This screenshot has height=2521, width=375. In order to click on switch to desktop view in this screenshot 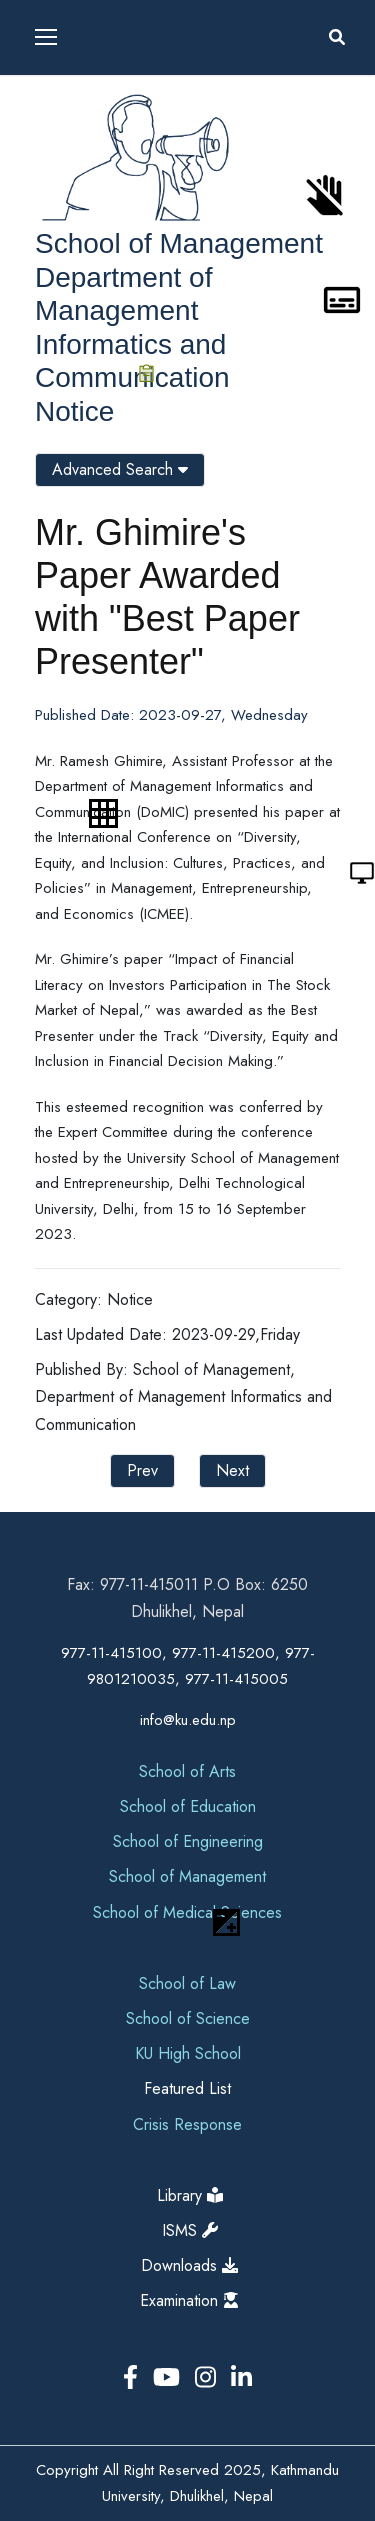, I will do `click(362, 873)`.